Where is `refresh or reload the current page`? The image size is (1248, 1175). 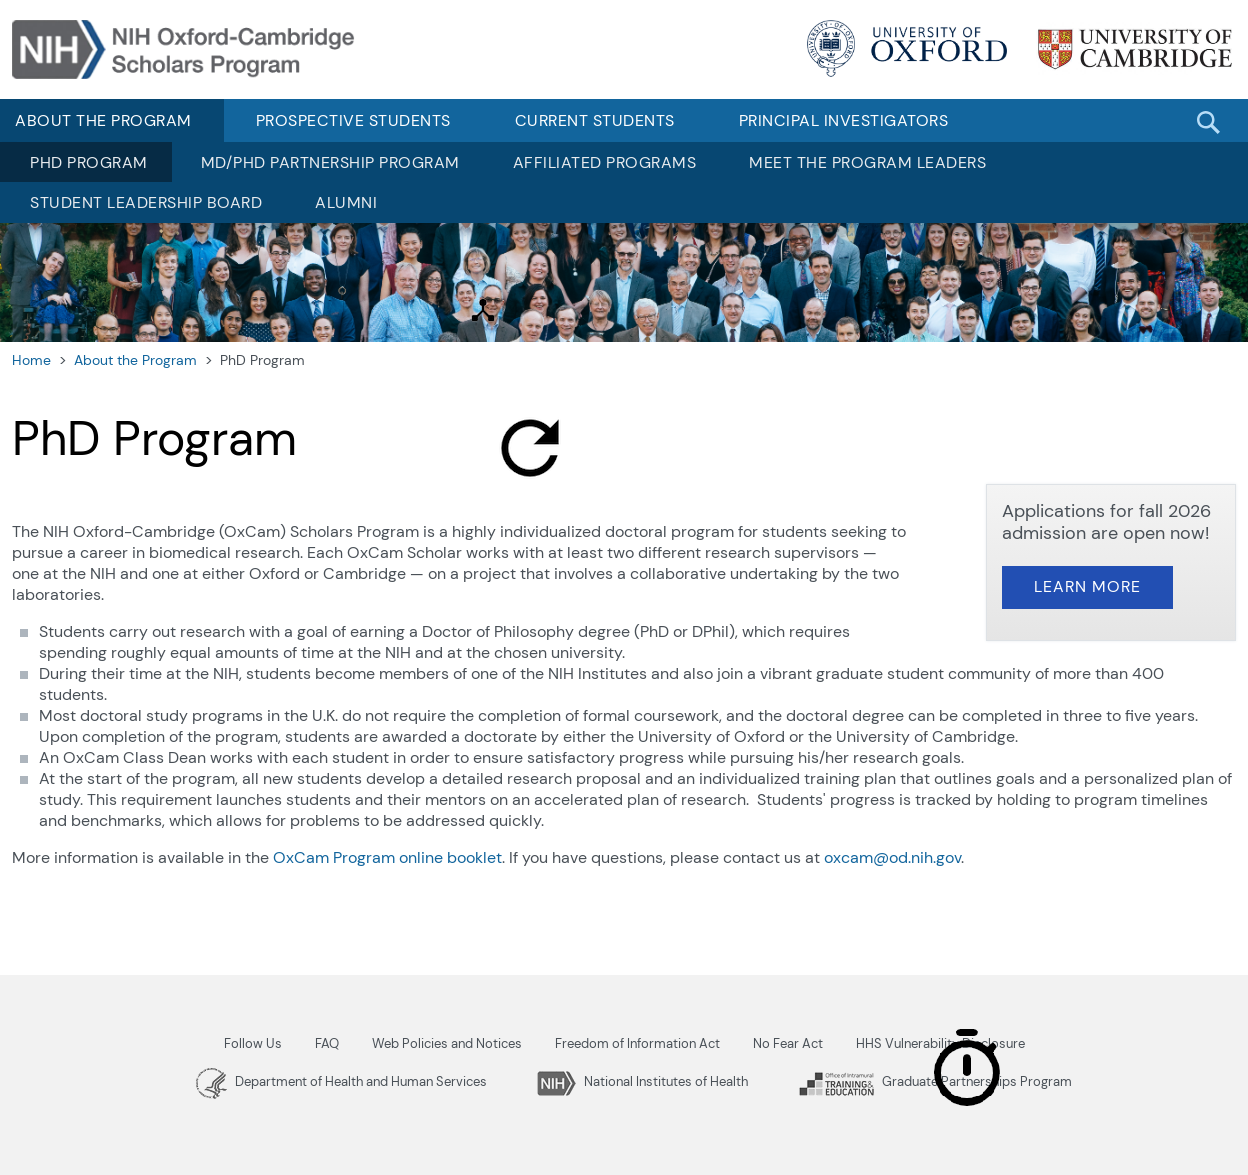
refresh or reload the current page is located at coordinates (530, 448).